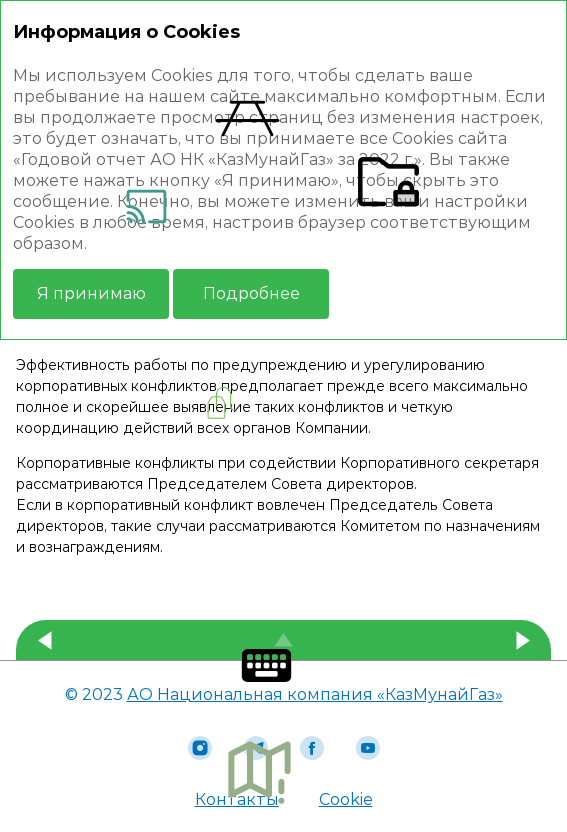 The height and width of the screenshot is (832, 567). I want to click on open the on-screen keyboard, so click(266, 665).